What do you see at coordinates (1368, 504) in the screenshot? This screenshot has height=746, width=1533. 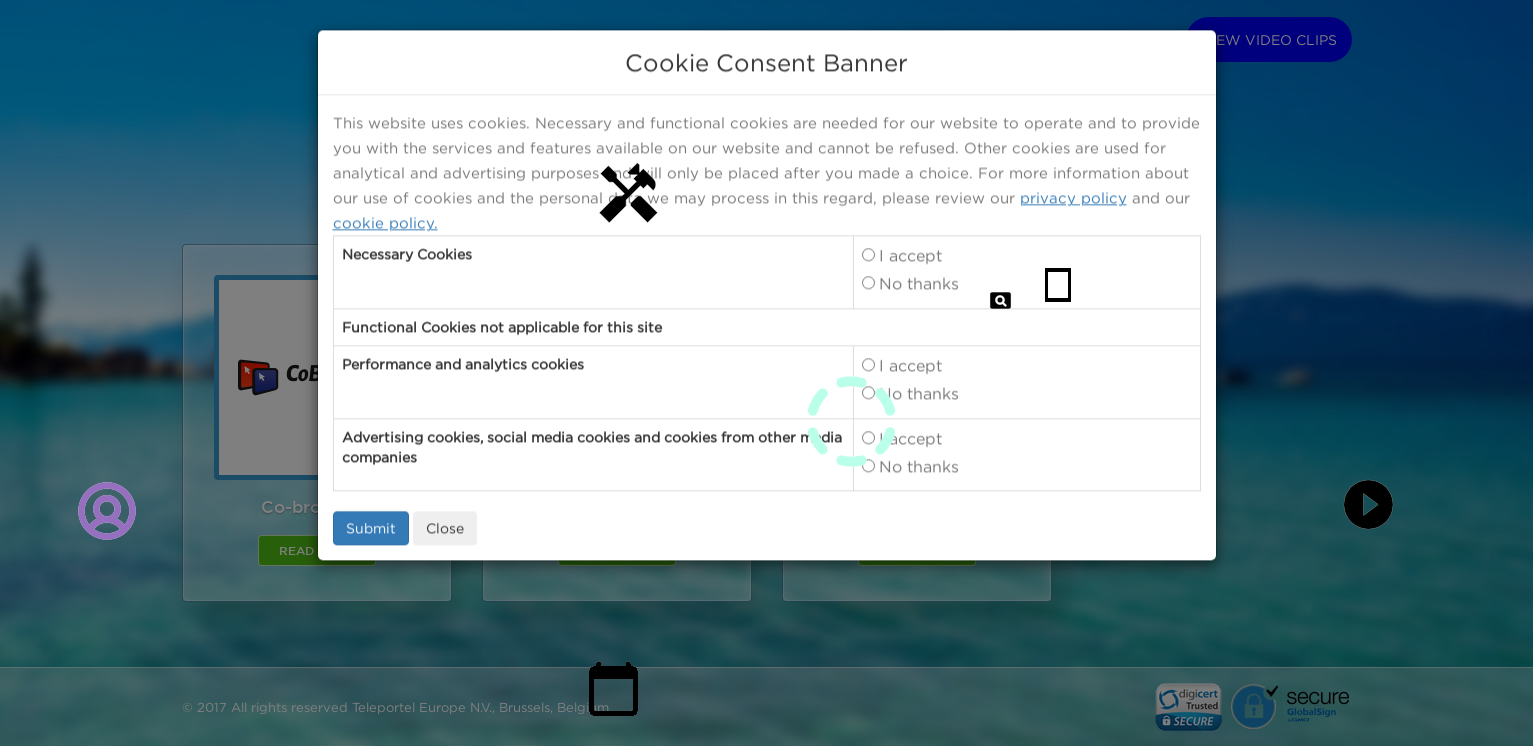 I see `play media or video content` at bounding box center [1368, 504].